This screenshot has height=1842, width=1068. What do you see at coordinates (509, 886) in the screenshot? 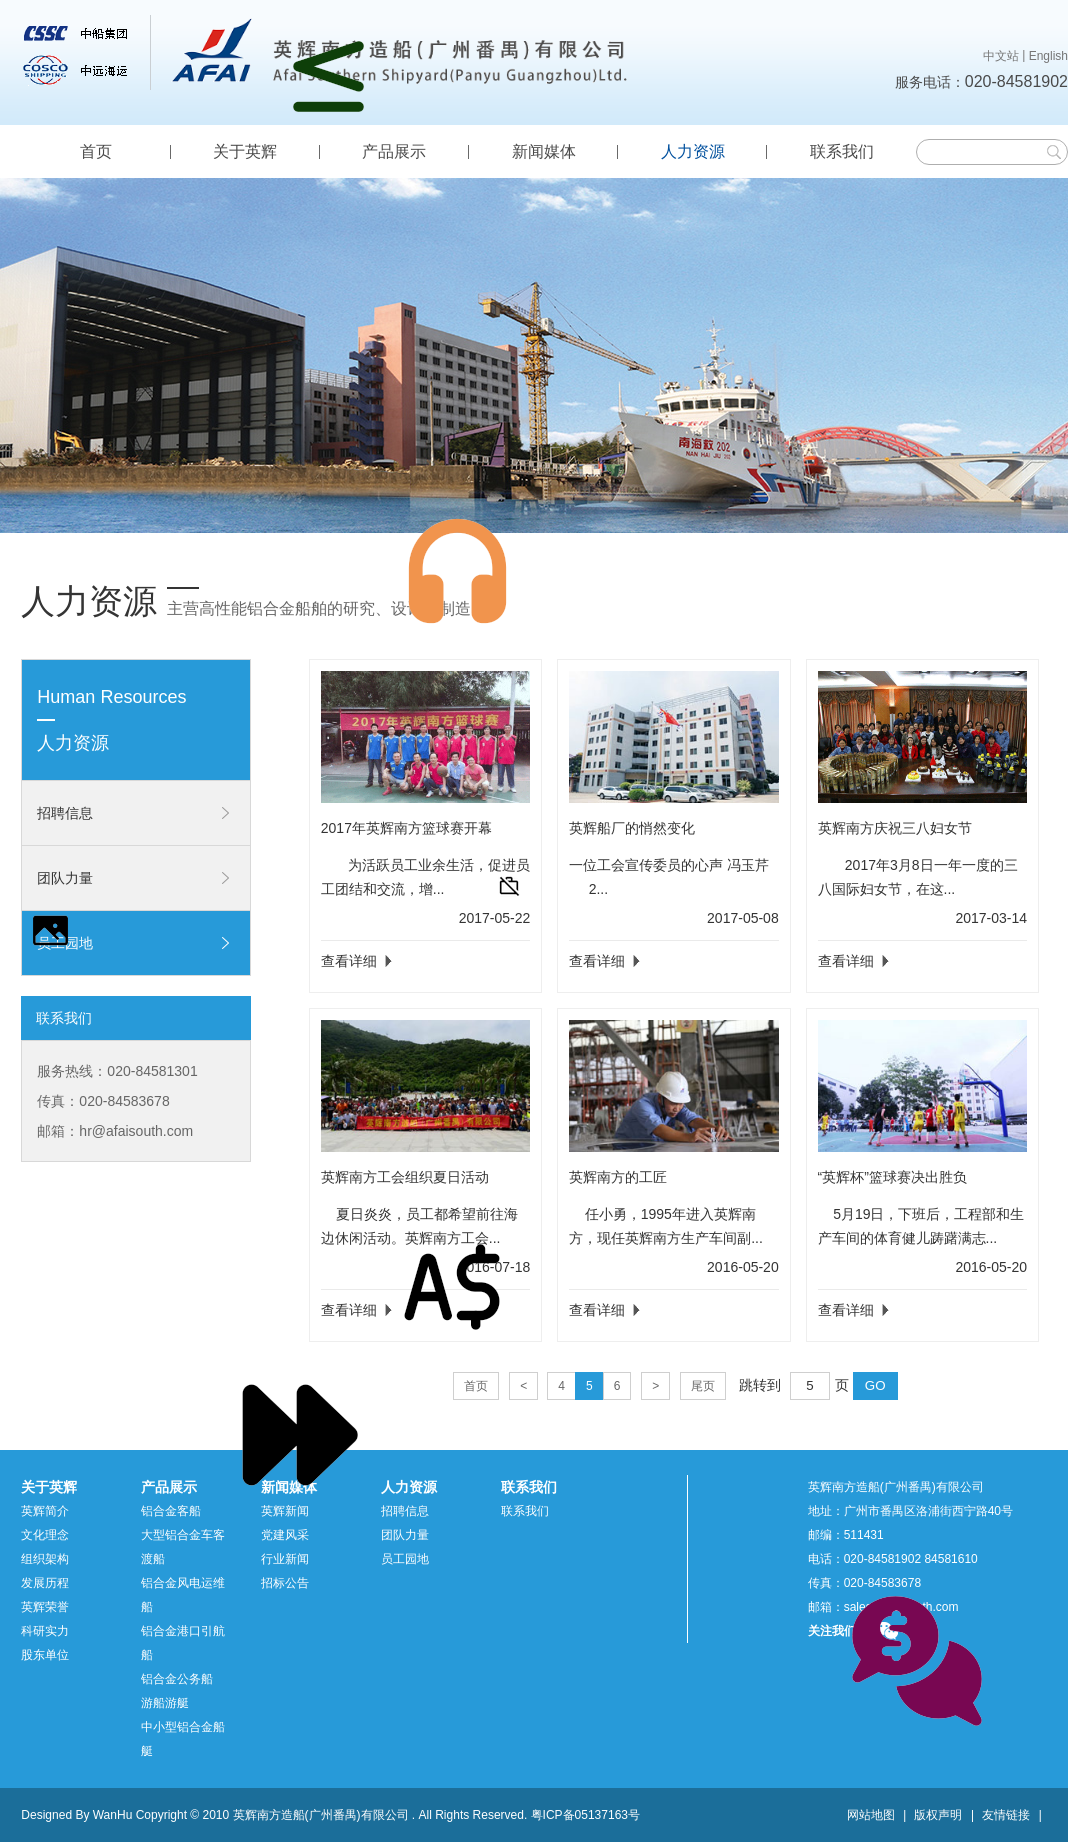
I see `work mode disabled or unavailable` at bounding box center [509, 886].